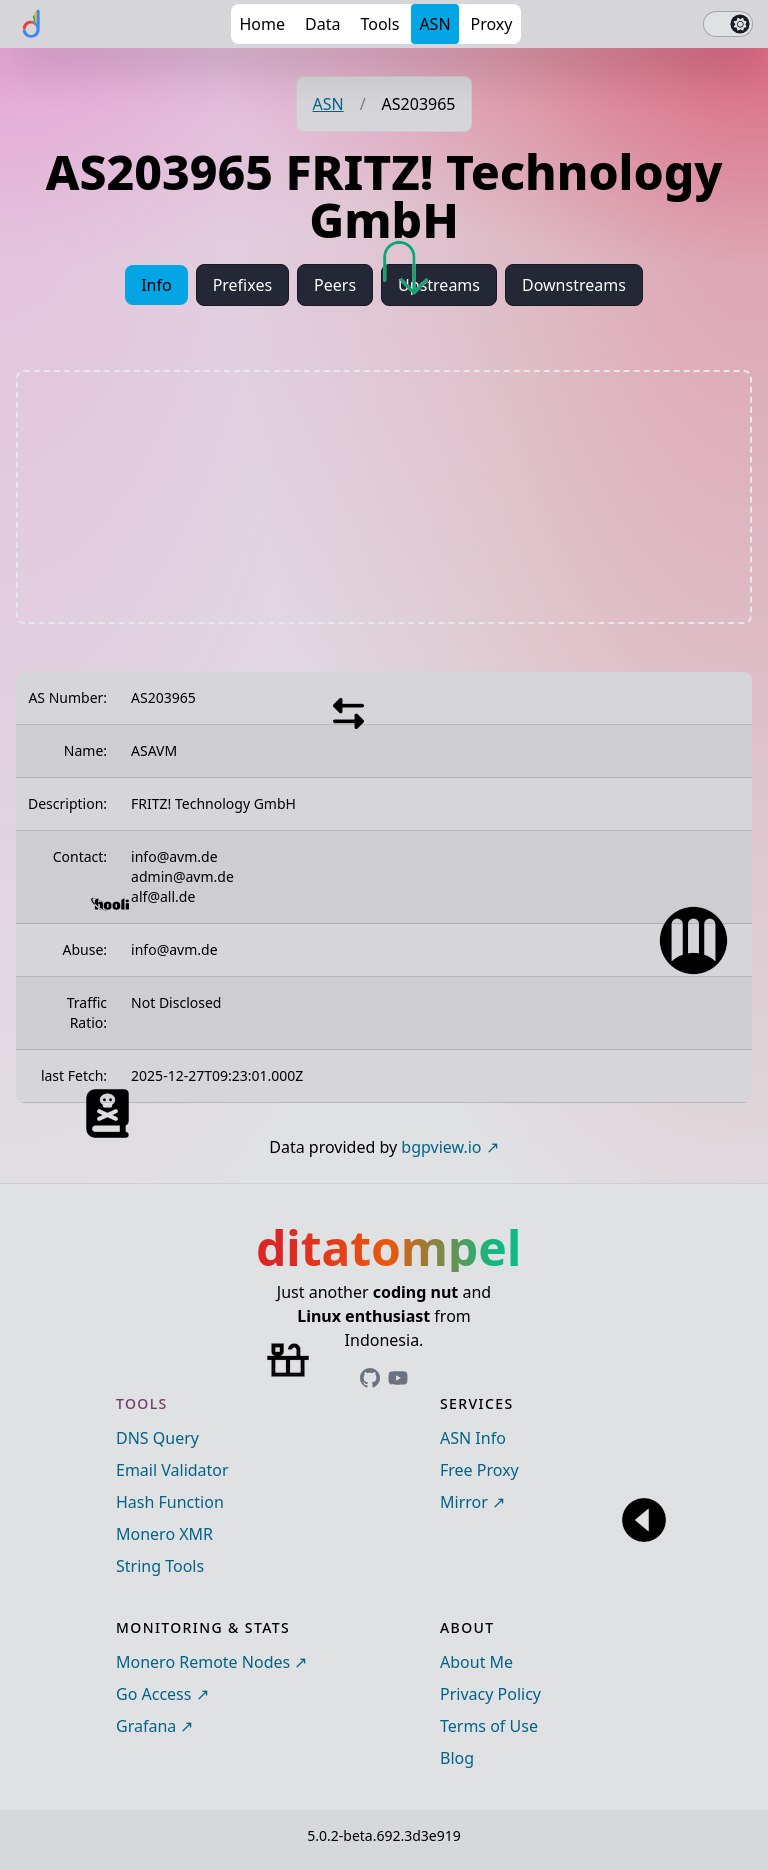 The width and height of the screenshot is (768, 1870). What do you see at coordinates (693, 940) in the screenshot?
I see `mizuni brand logo` at bounding box center [693, 940].